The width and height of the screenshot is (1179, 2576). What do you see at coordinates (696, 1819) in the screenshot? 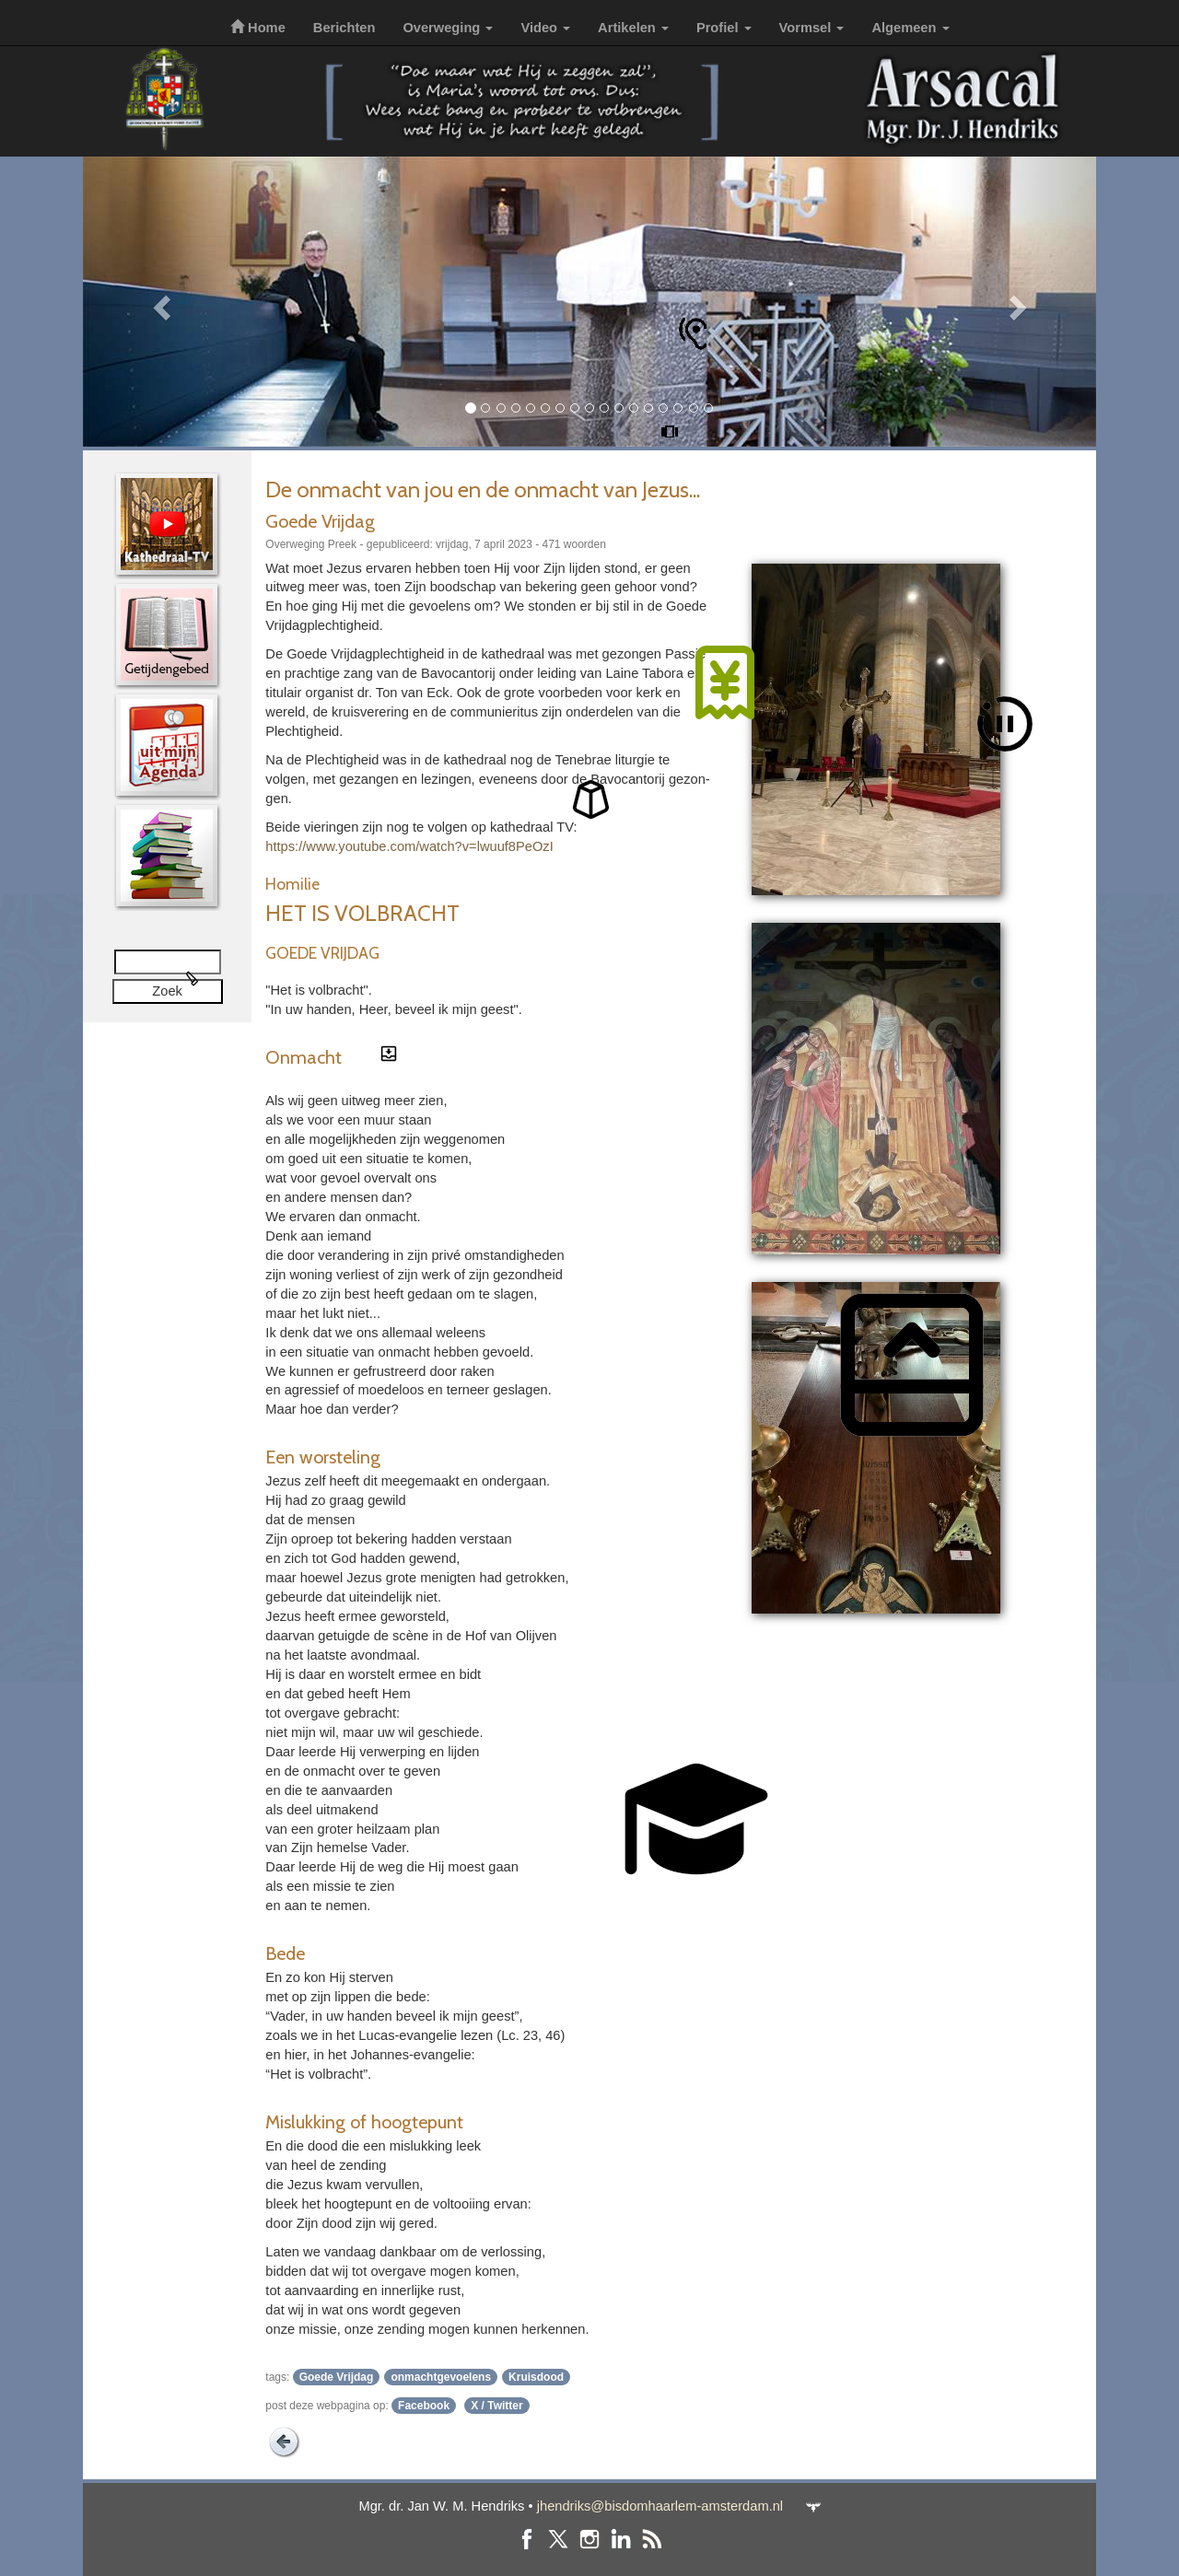
I see `access education or learning resources` at bounding box center [696, 1819].